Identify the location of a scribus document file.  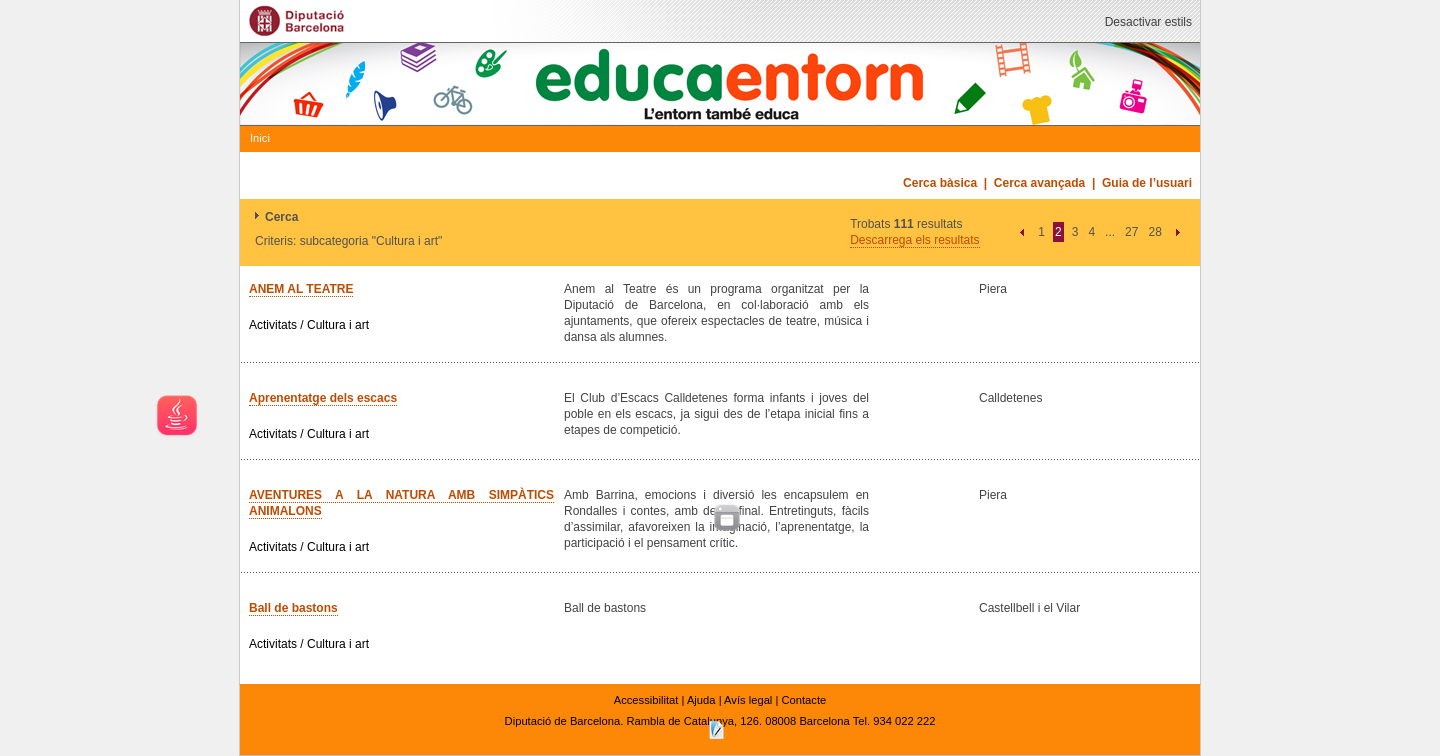
(706, 730).